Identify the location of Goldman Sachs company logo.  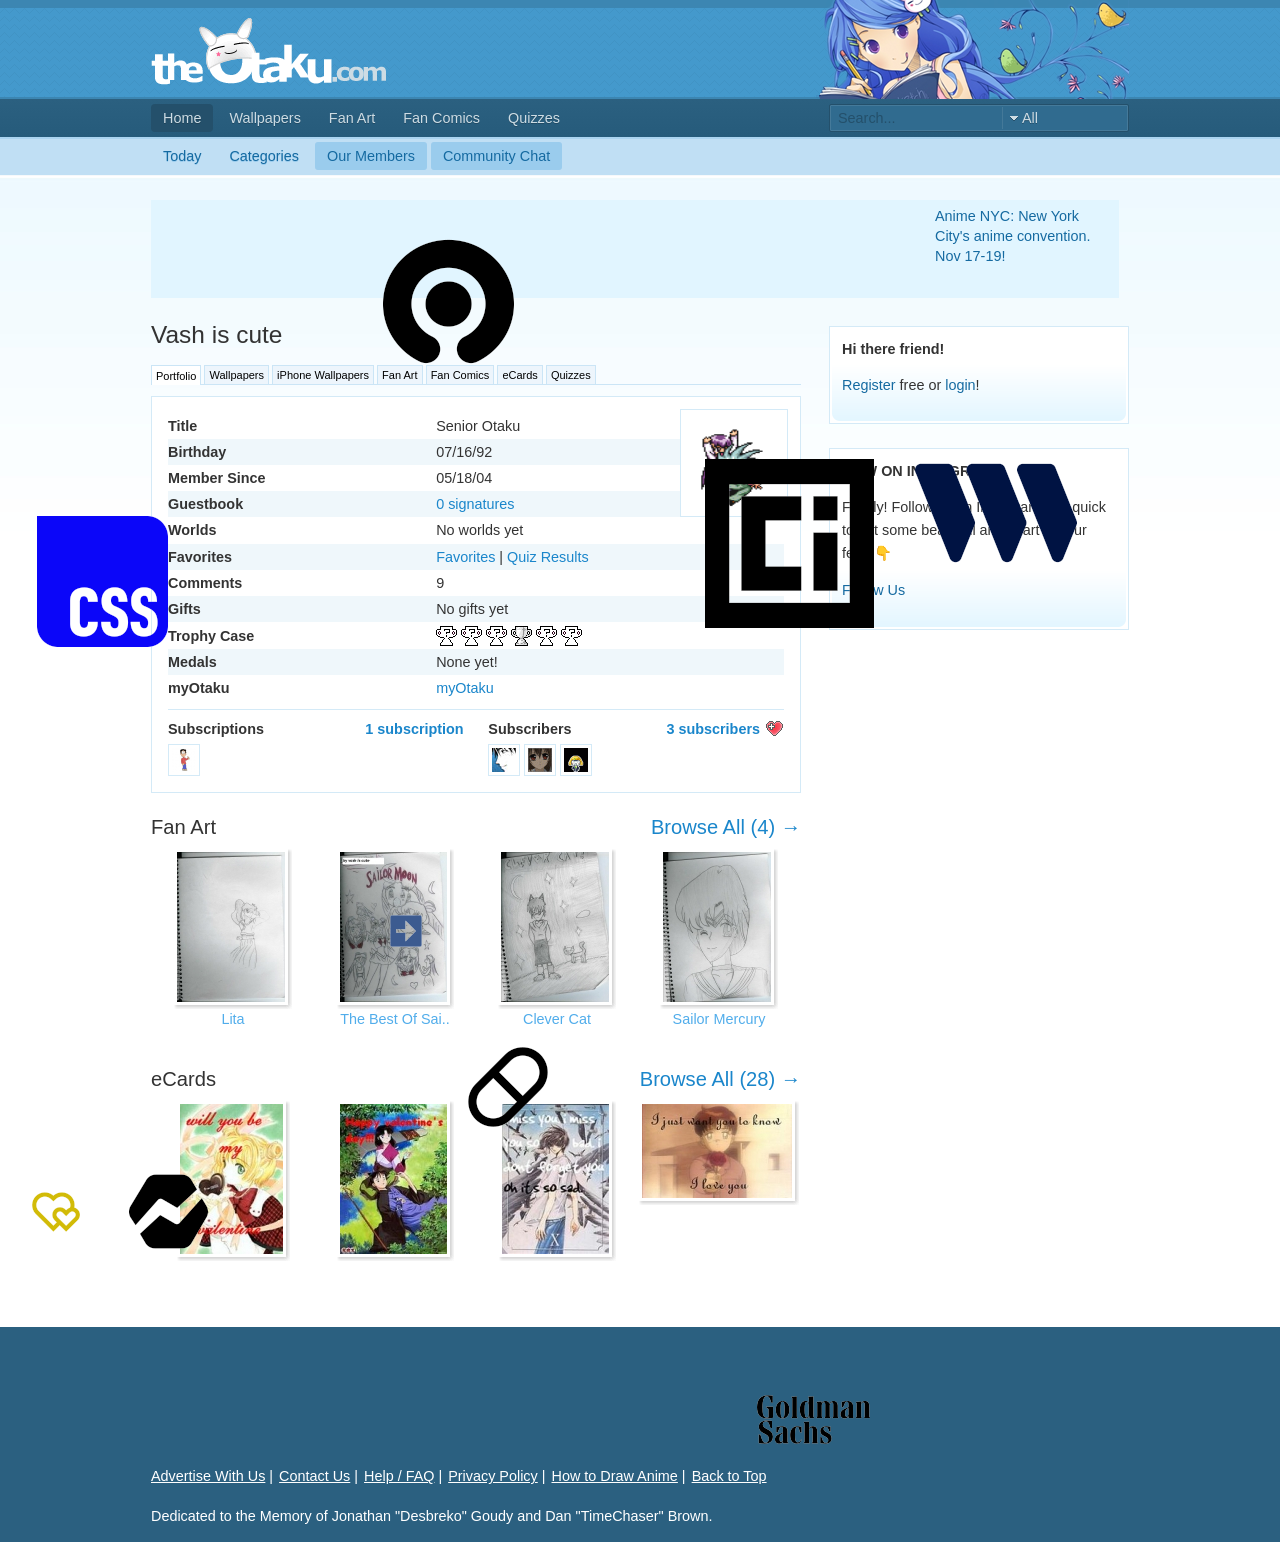
(813, 1419).